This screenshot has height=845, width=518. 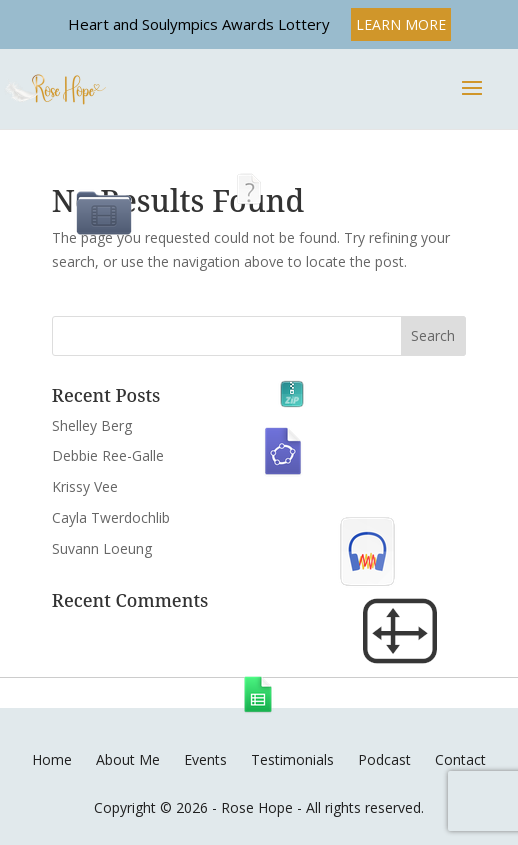 What do you see at coordinates (367, 551) in the screenshot?
I see `audacity audio project file` at bounding box center [367, 551].